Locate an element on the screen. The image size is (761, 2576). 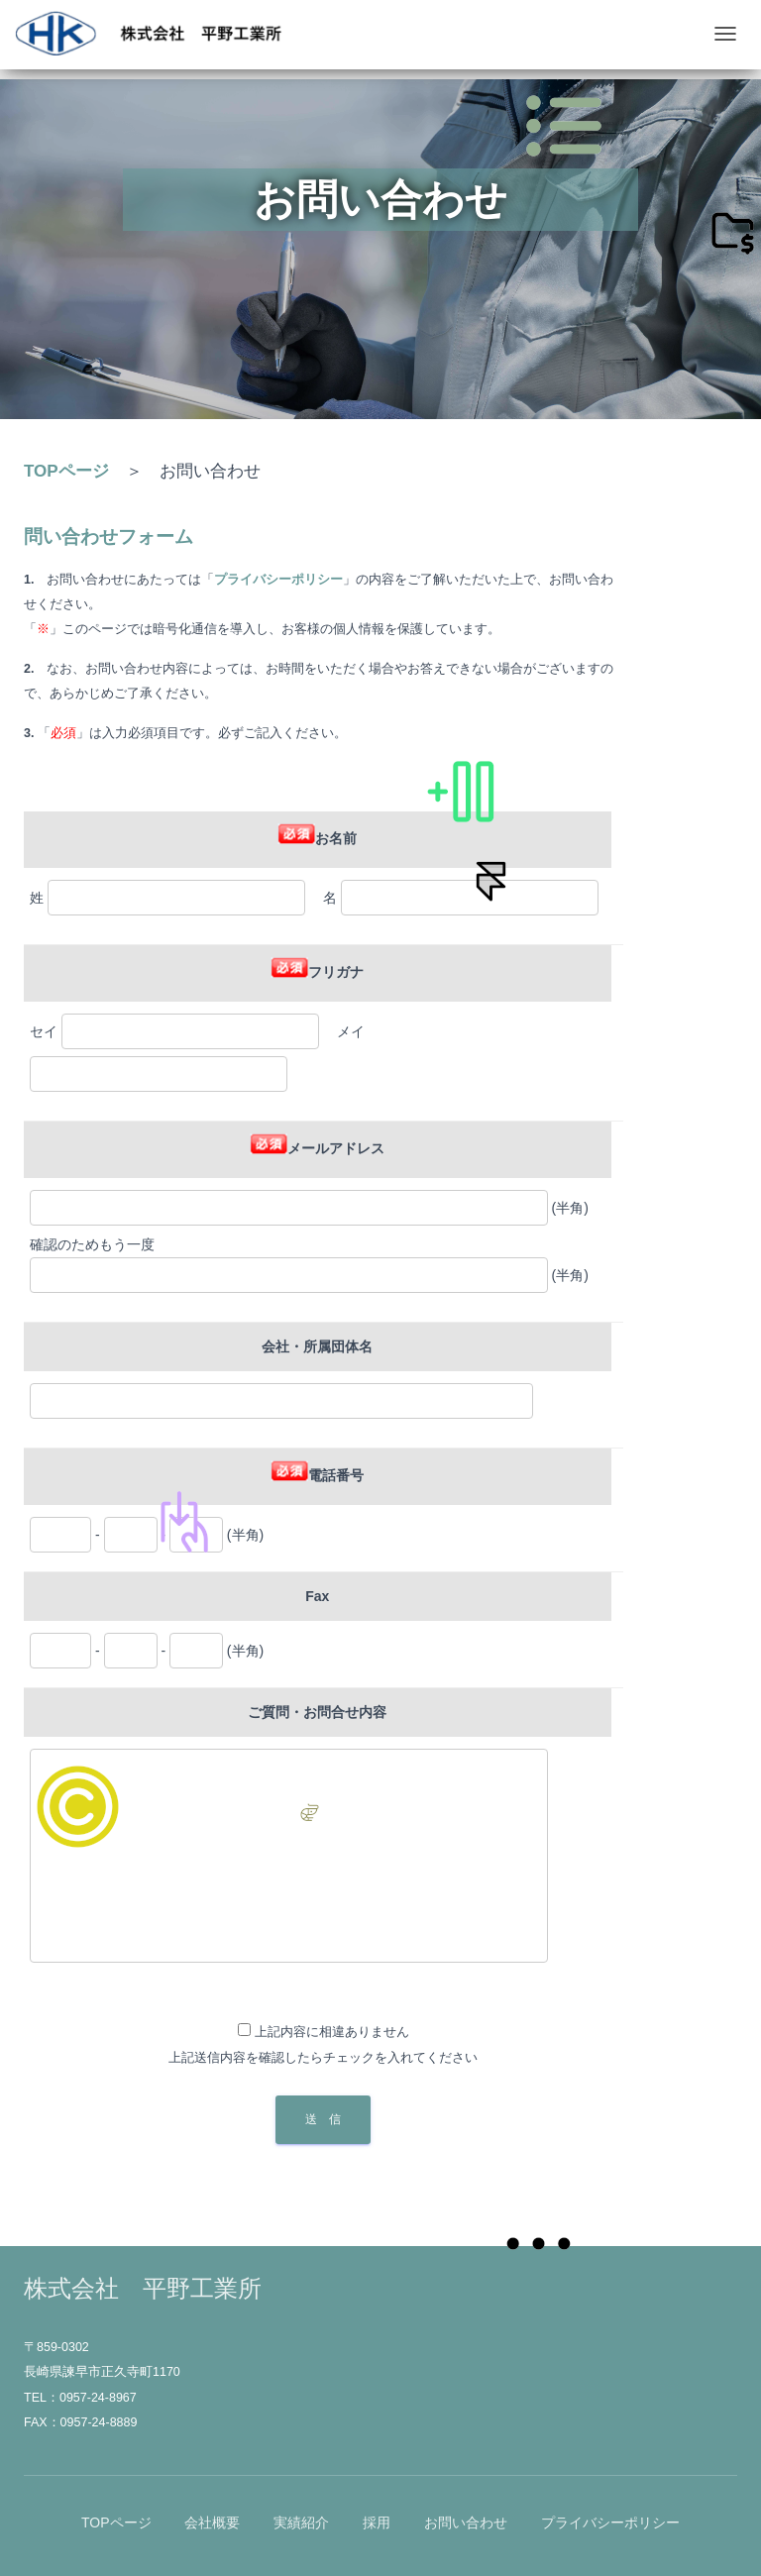
open more options menu is located at coordinates (538, 2243).